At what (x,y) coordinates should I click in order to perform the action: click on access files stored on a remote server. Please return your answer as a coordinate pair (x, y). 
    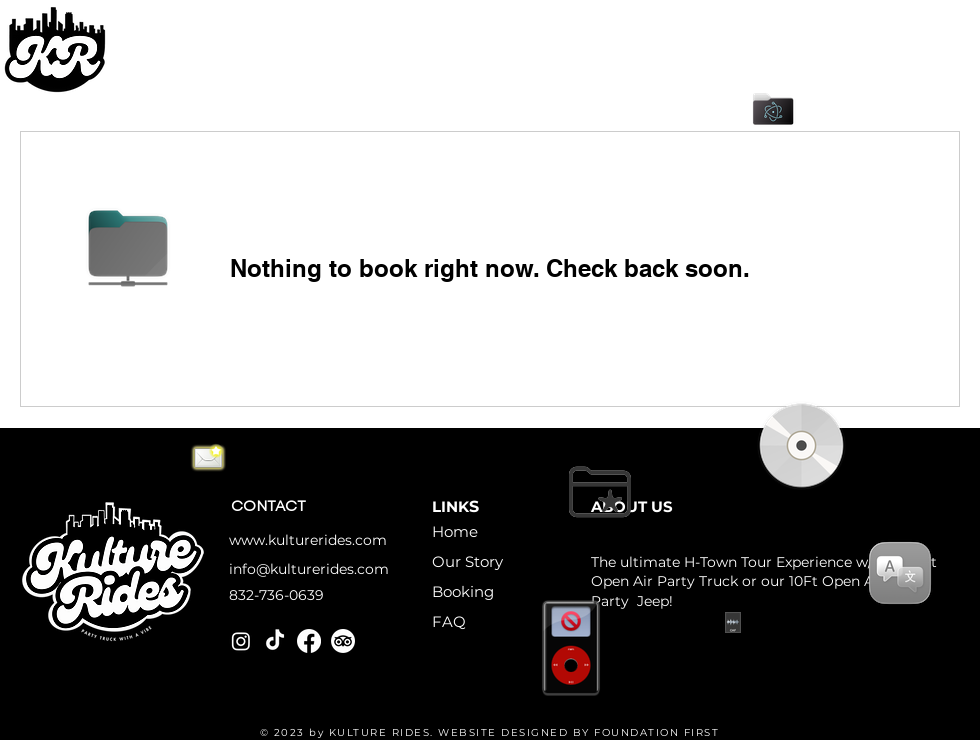
    Looking at the image, I should click on (128, 247).